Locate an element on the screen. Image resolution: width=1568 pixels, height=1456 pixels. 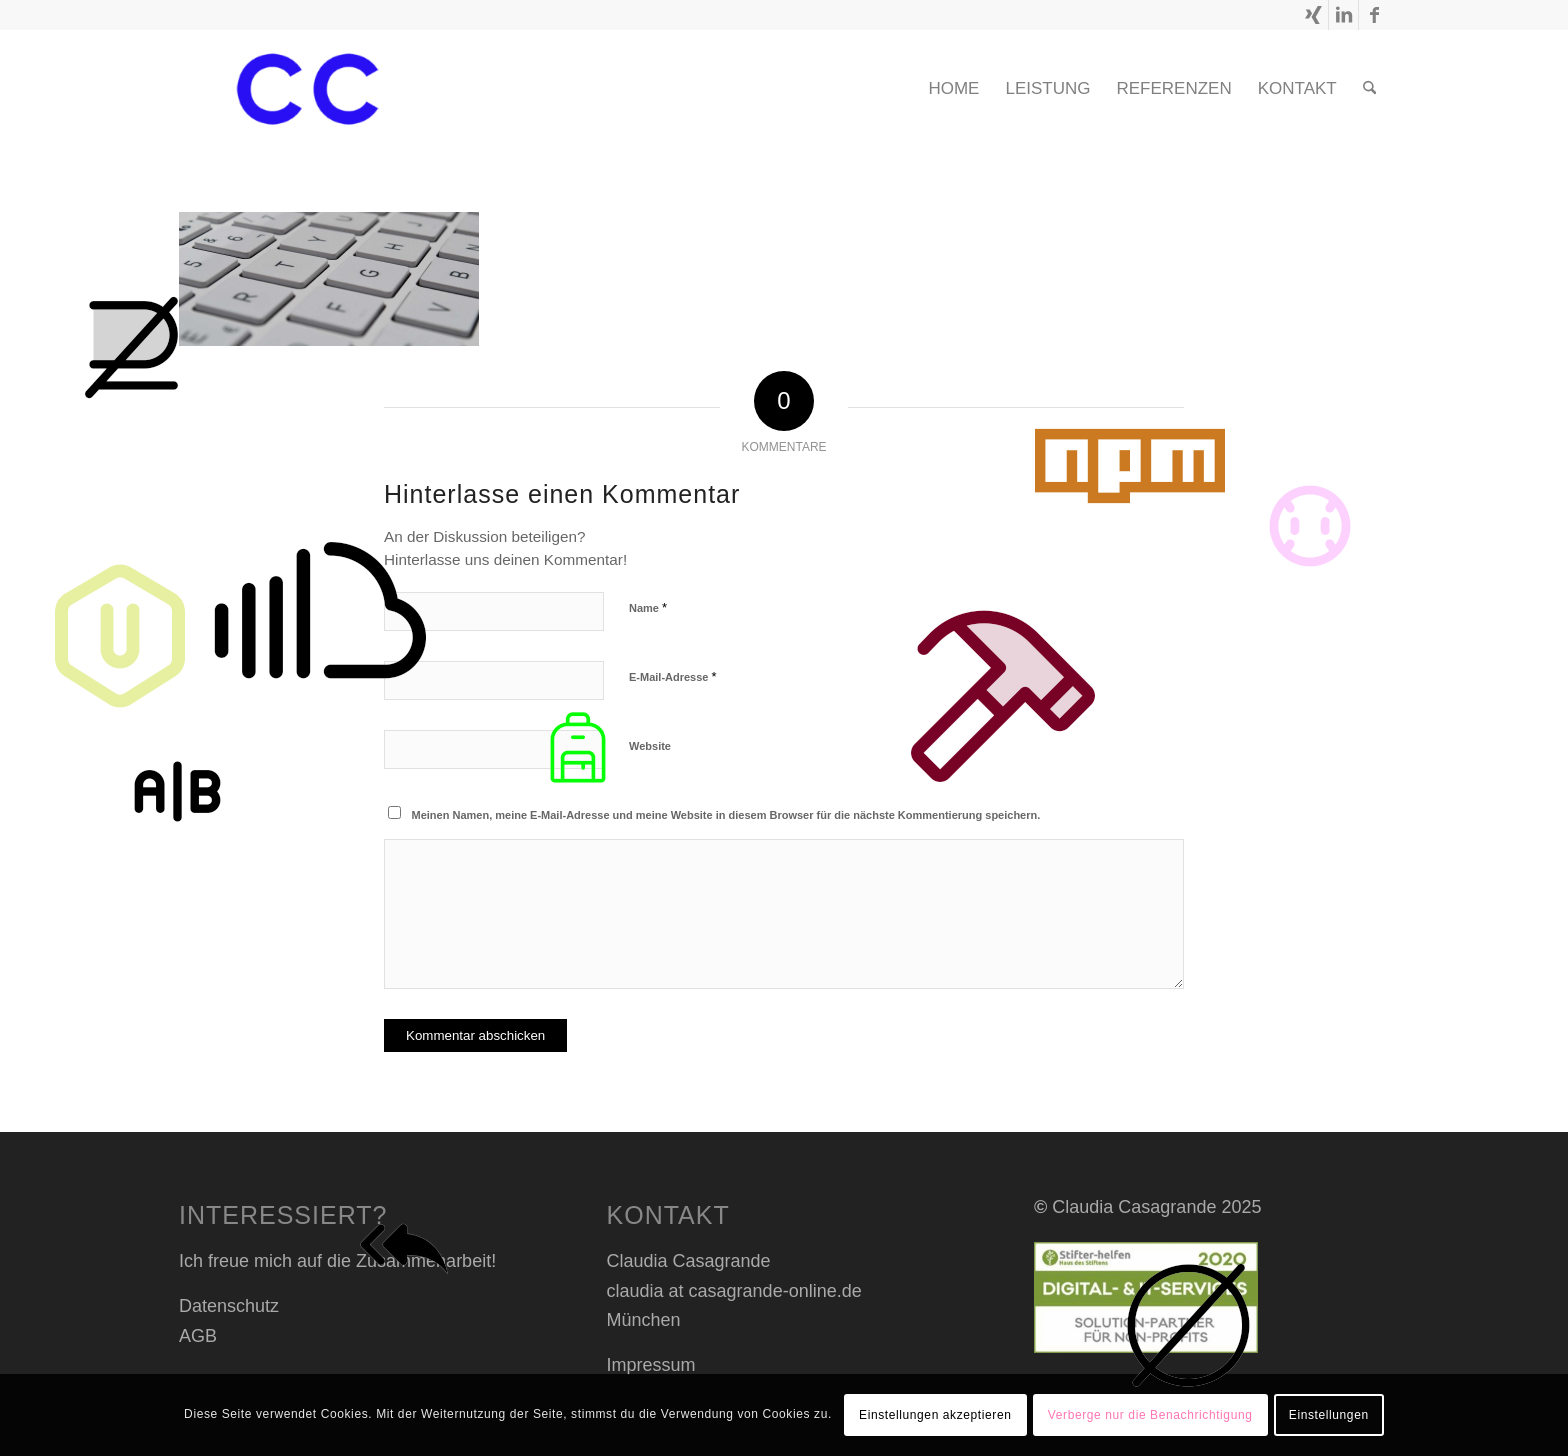
view baseball scores or stats is located at coordinates (1310, 526).